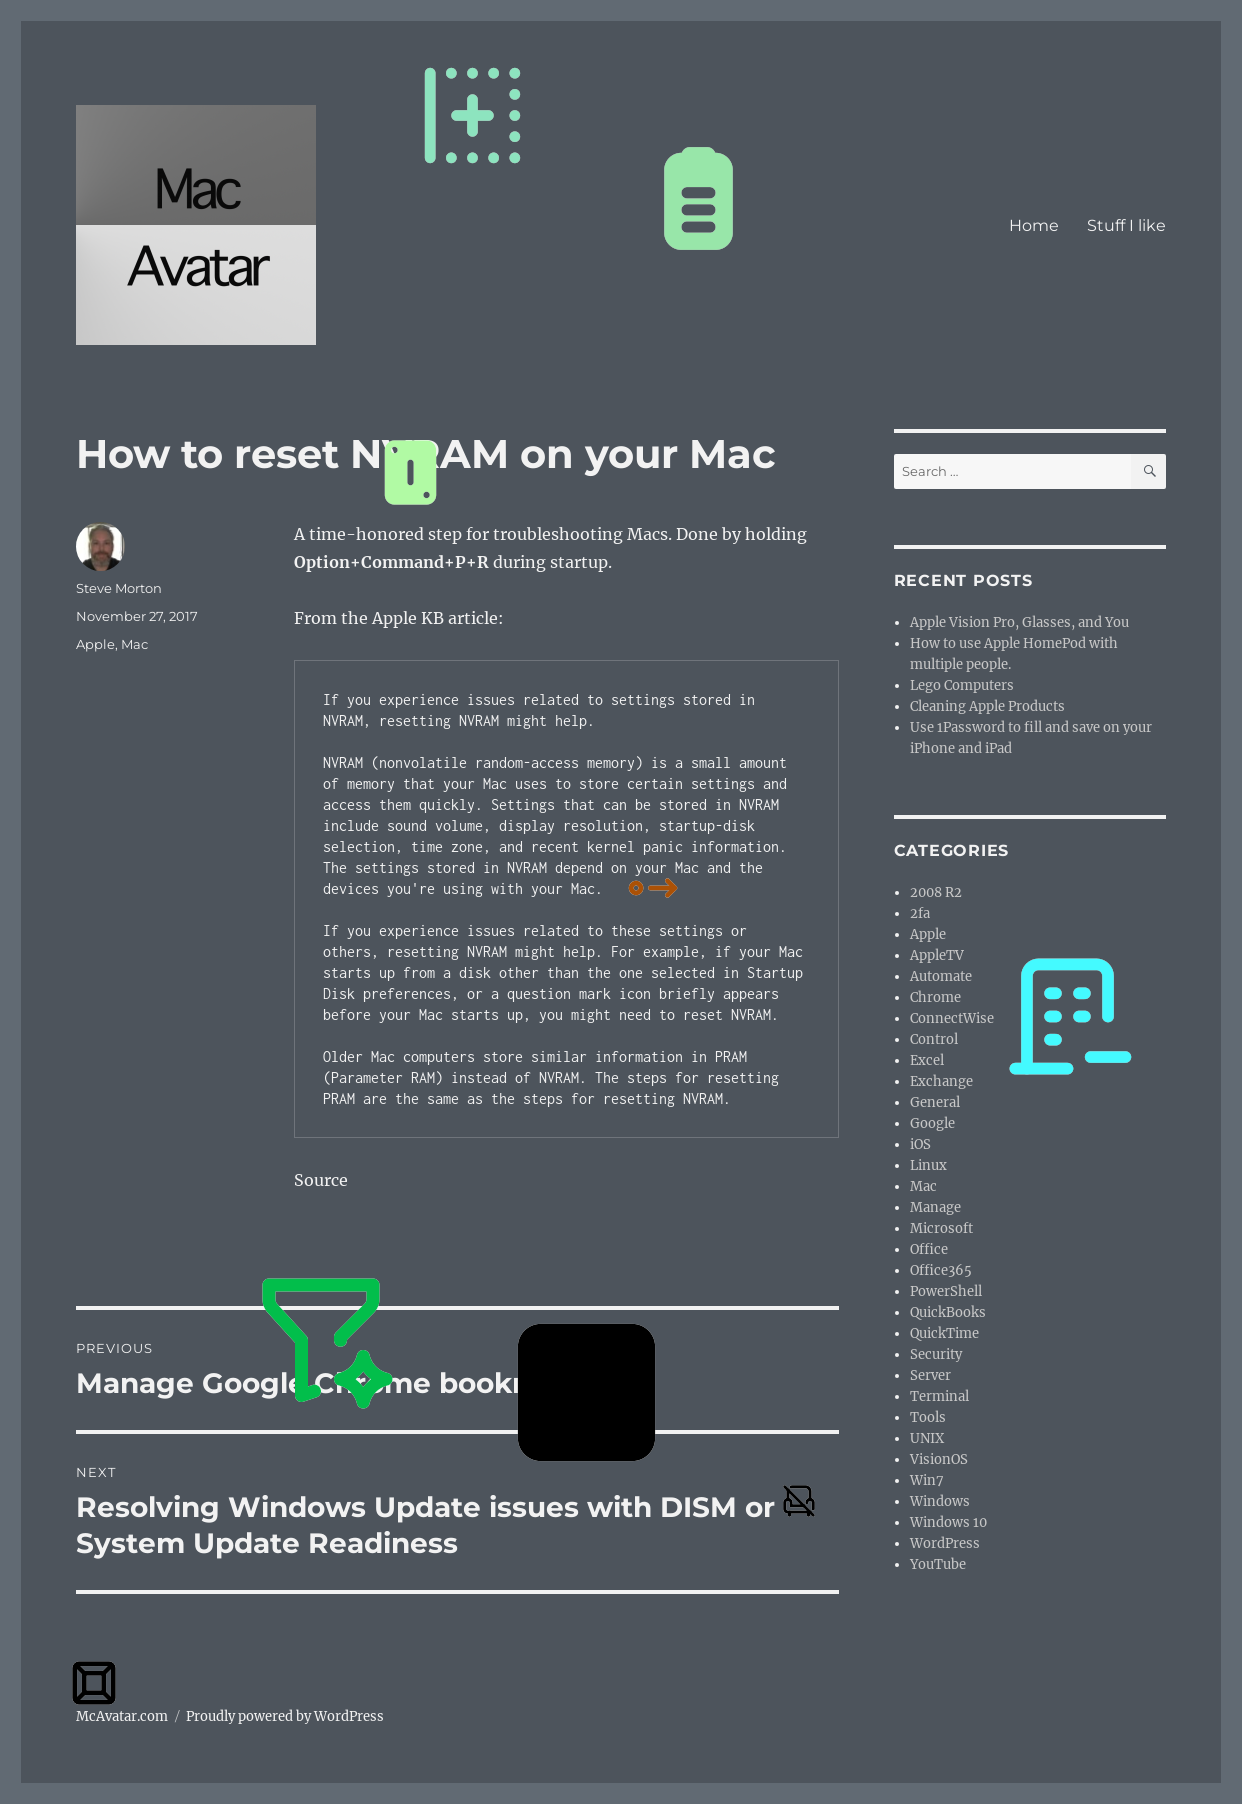 This screenshot has width=1242, height=1804. Describe the element at coordinates (799, 1501) in the screenshot. I see `seating unavailable` at that location.